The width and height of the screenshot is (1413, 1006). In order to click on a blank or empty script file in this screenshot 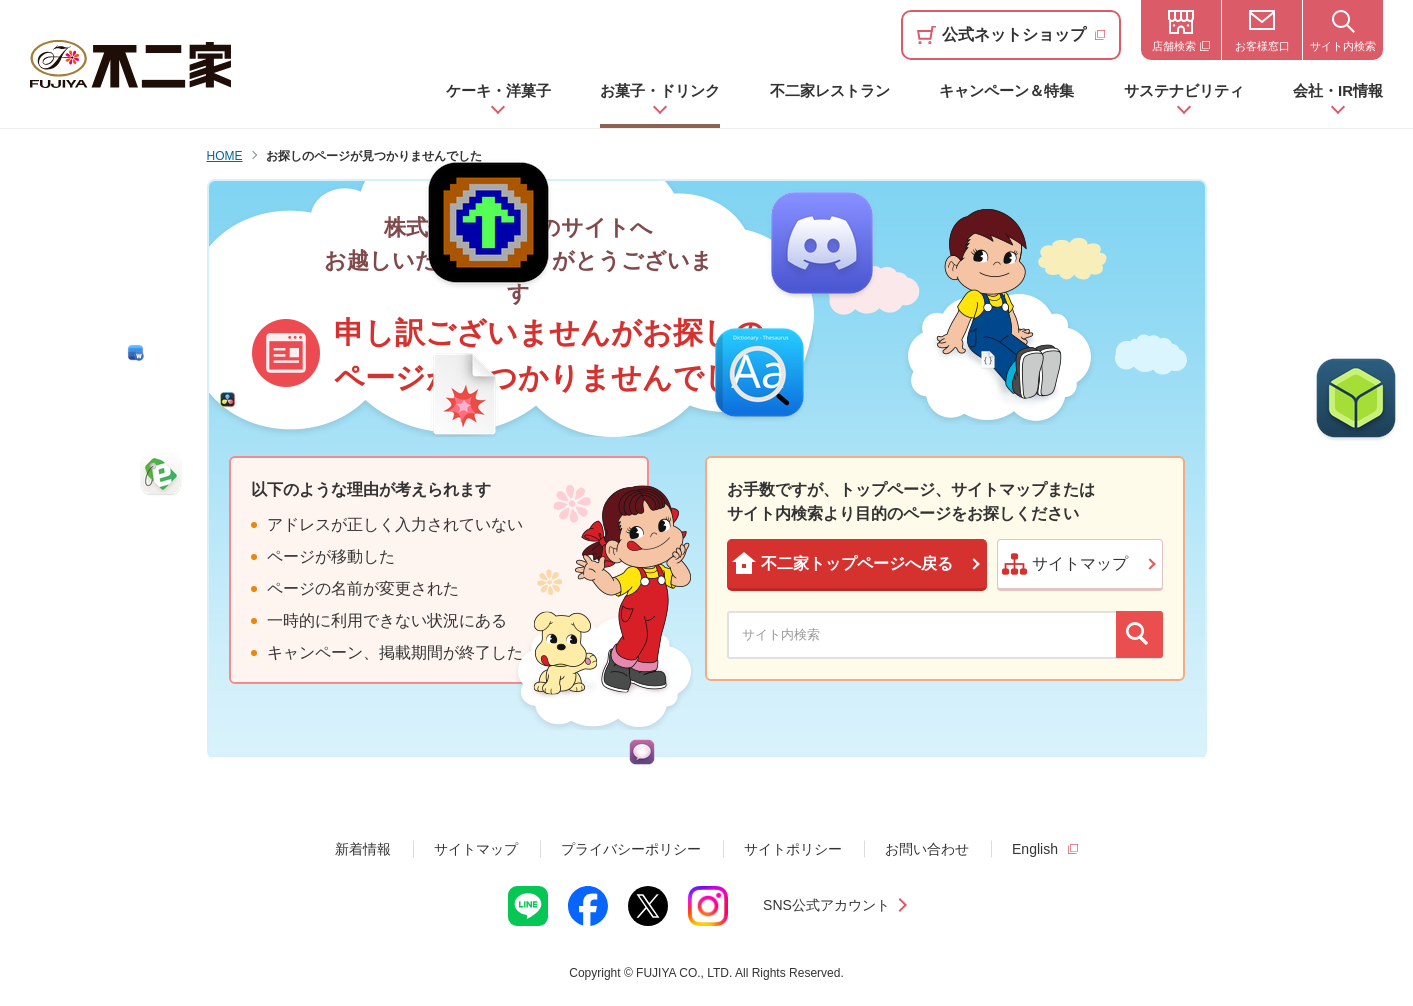, I will do `click(988, 360)`.